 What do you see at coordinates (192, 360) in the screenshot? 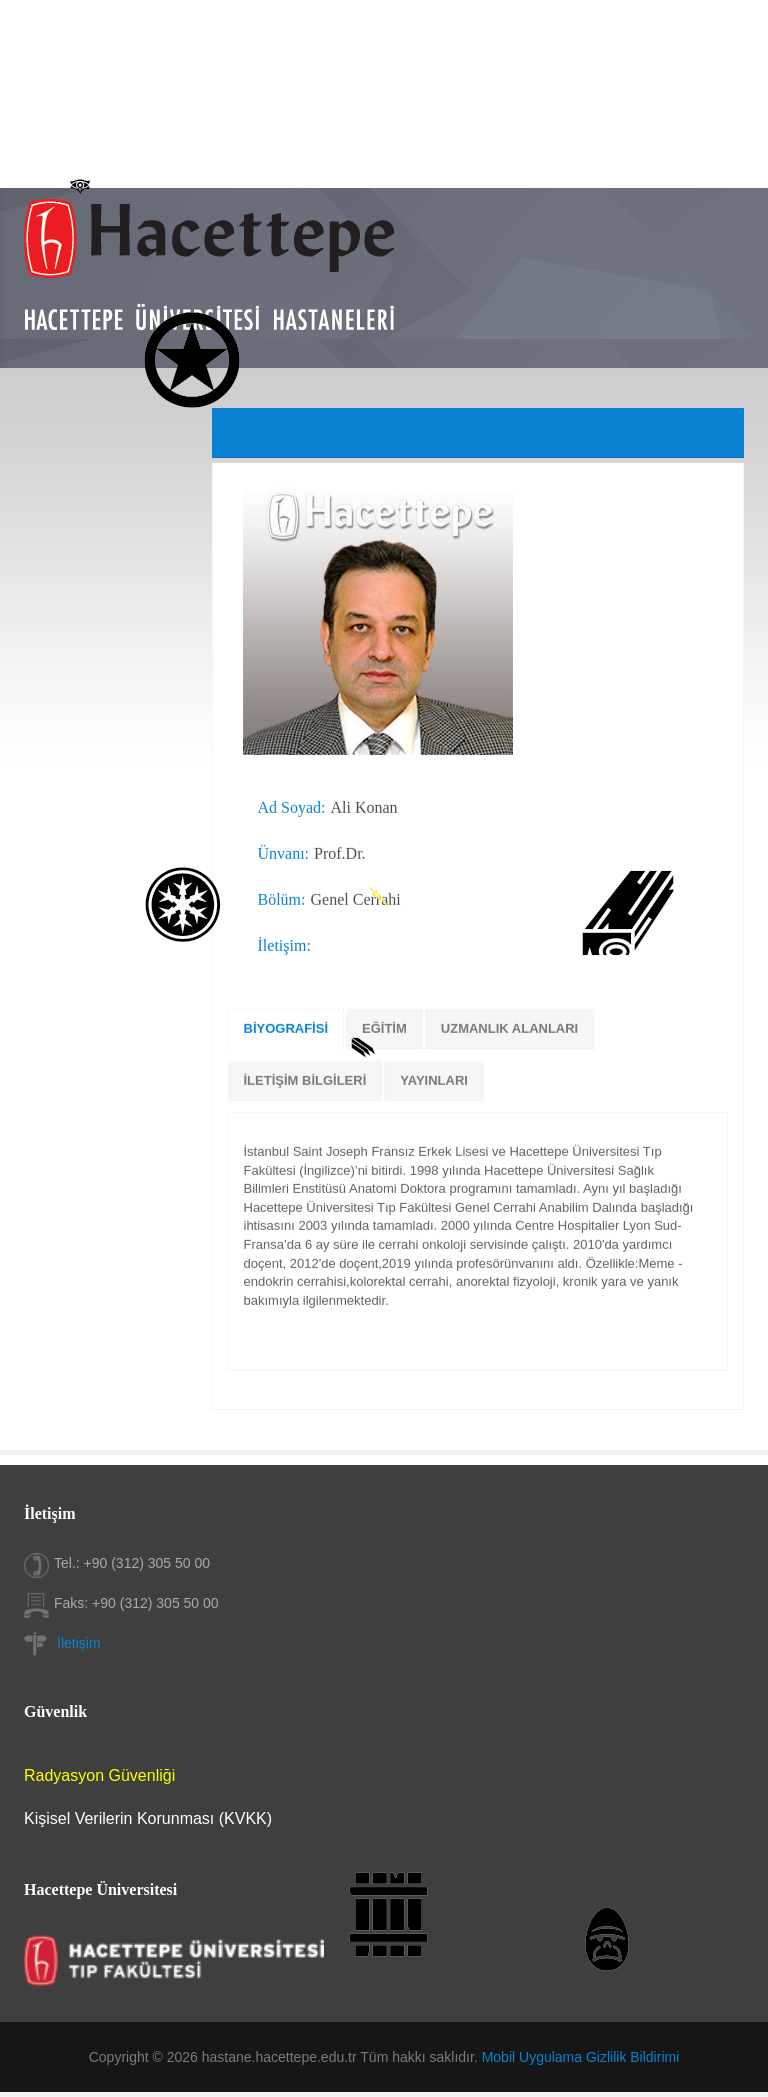
I see `indicates allied or friendly faction status` at bounding box center [192, 360].